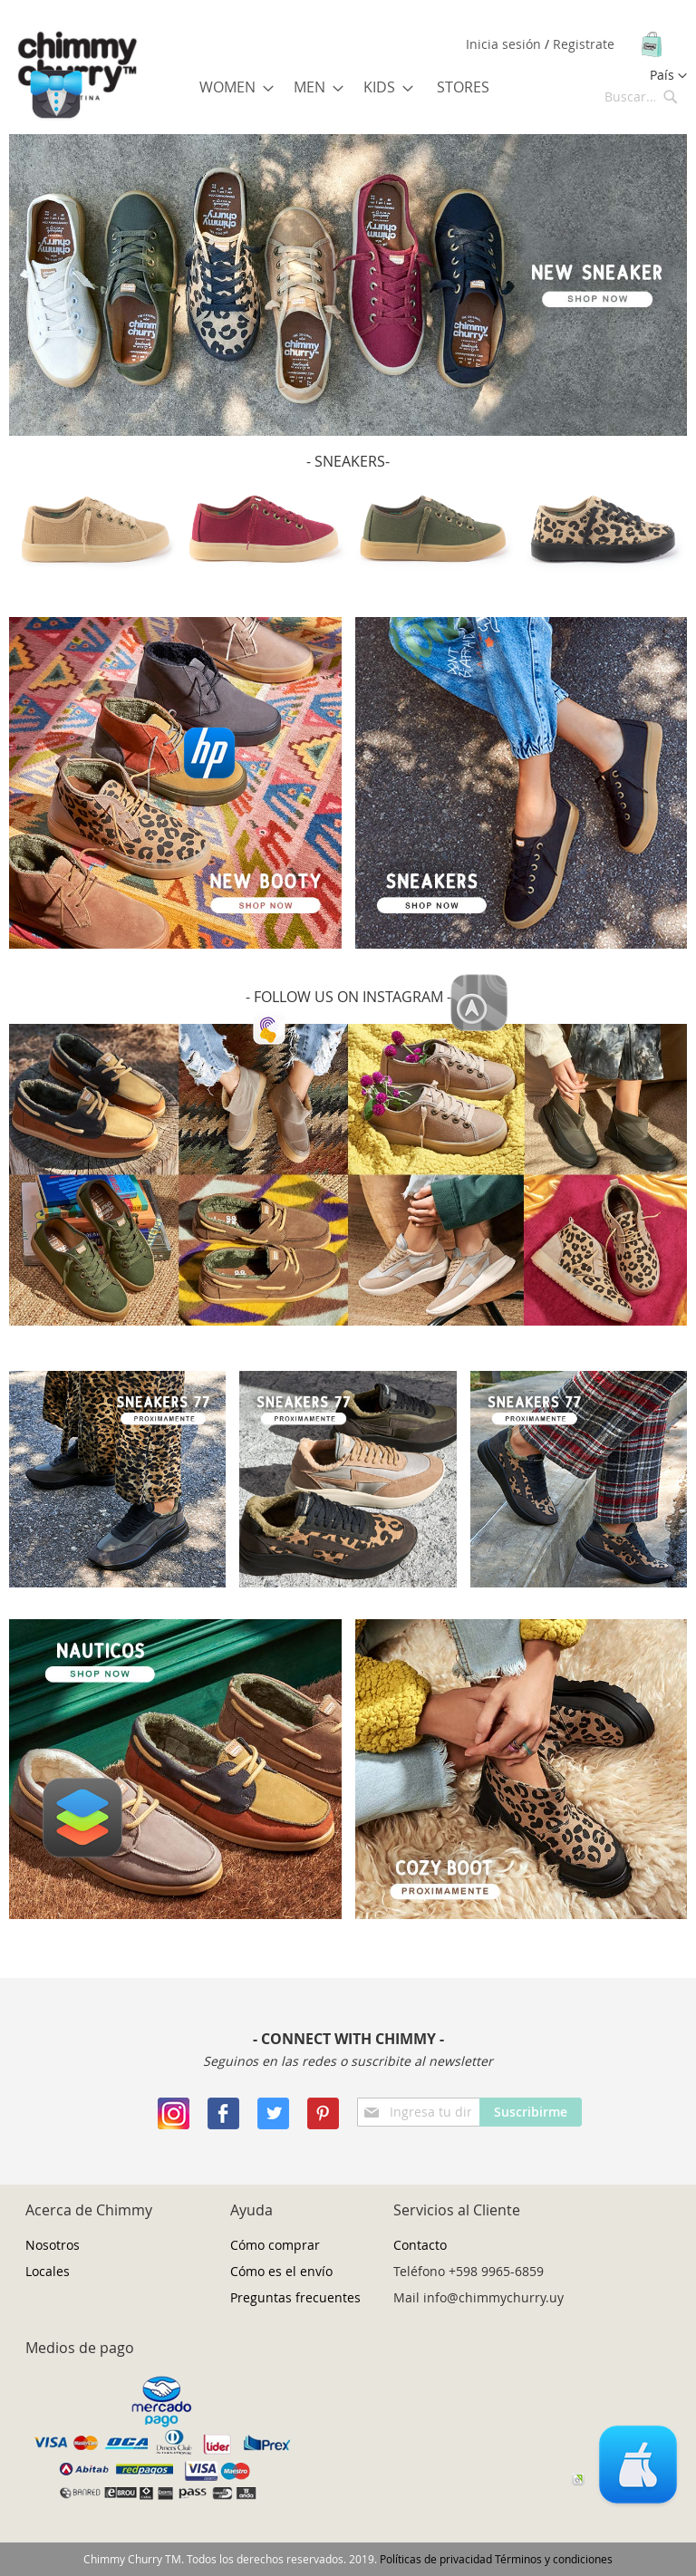  What do you see at coordinates (269, 1028) in the screenshot?
I see `open metadata cleaner app` at bounding box center [269, 1028].